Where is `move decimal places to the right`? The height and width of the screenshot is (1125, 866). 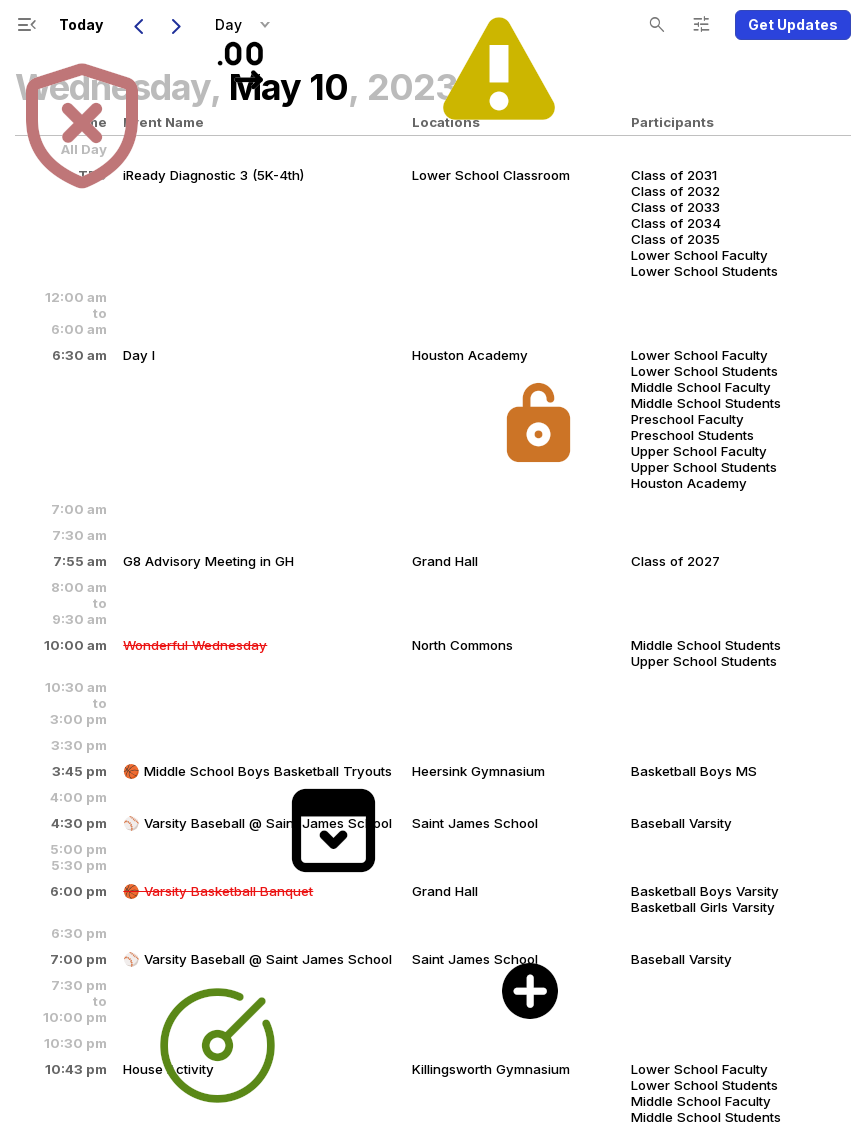
move decimal places to the right is located at coordinates (241, 65).